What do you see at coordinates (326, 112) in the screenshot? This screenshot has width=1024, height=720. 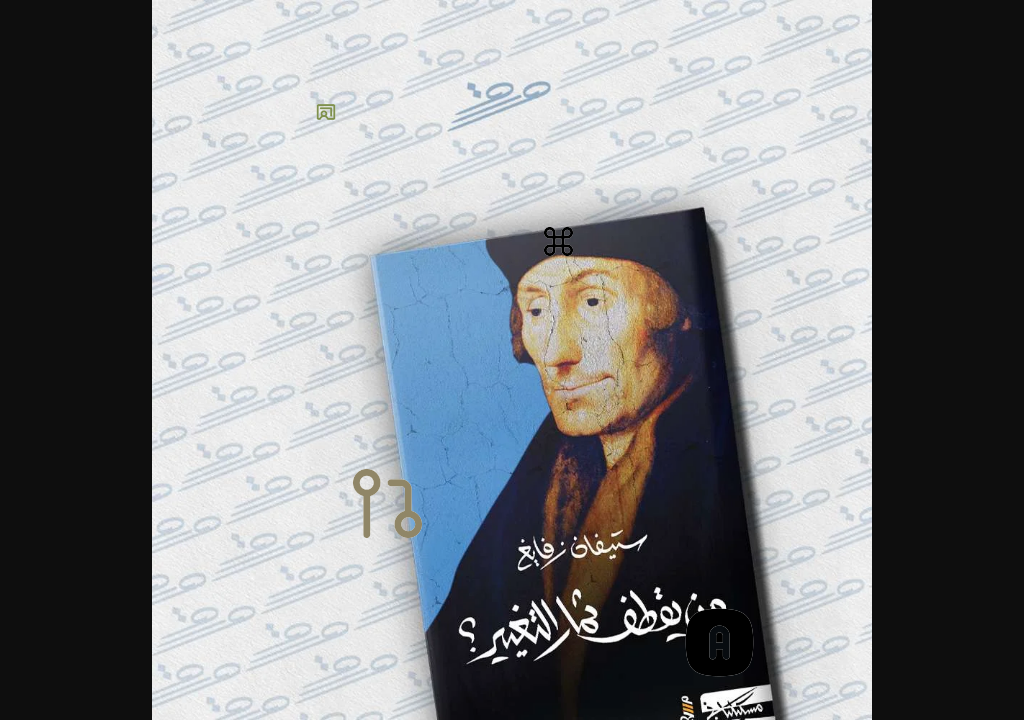 I see `access teaching or presentation tools` at bounding box center [326, 112].